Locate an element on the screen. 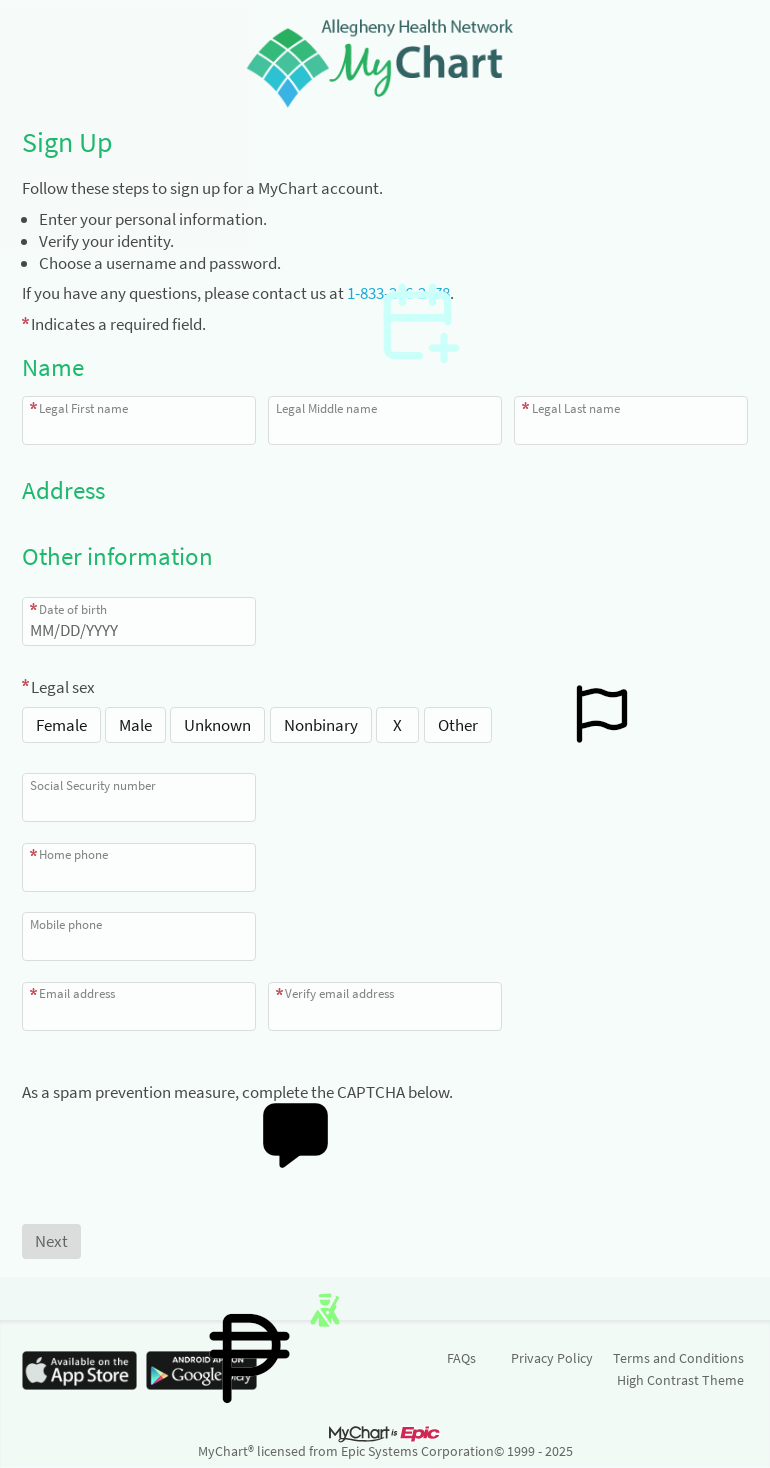  add a new event to calendar is located at coordinates (417, 321).